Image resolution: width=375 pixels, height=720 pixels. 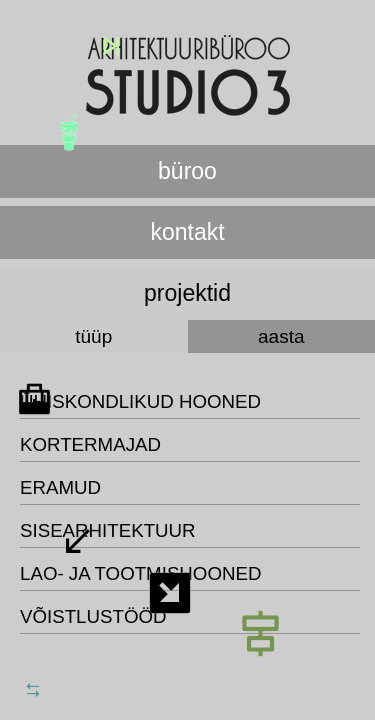 I want to click on navigate to the next item diagonally, so click(x=170, y=593).